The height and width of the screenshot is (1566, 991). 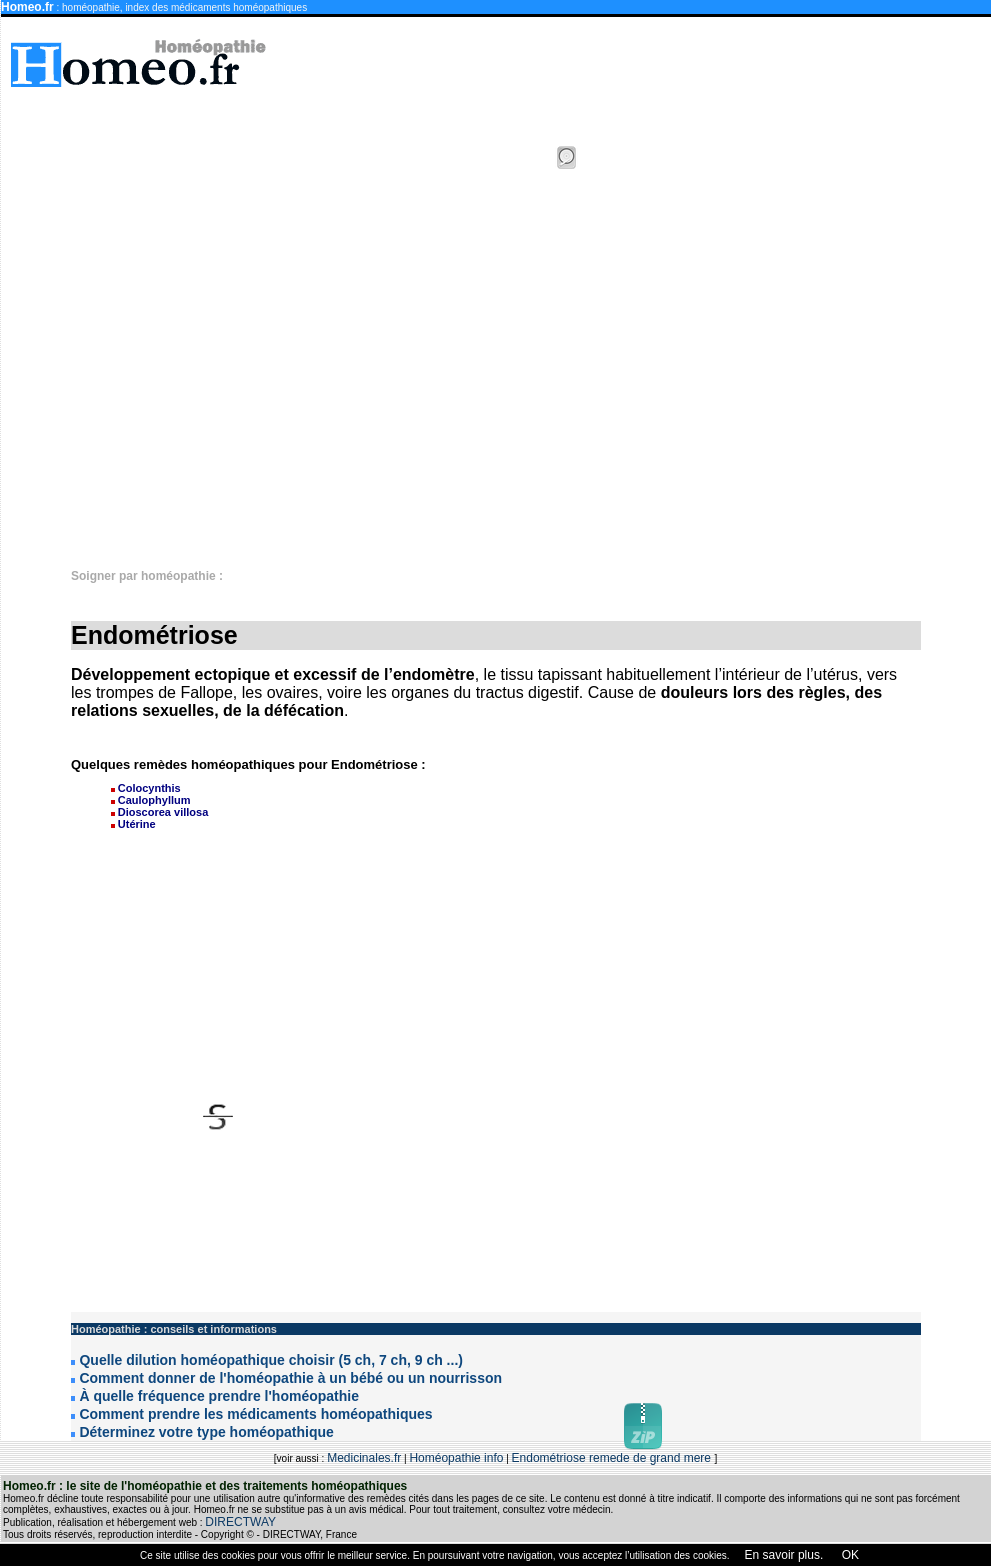 What do you see at coordinates (566, 157) in the screenshot?
I see `open disk utility application` at bounding box center [566, 157].